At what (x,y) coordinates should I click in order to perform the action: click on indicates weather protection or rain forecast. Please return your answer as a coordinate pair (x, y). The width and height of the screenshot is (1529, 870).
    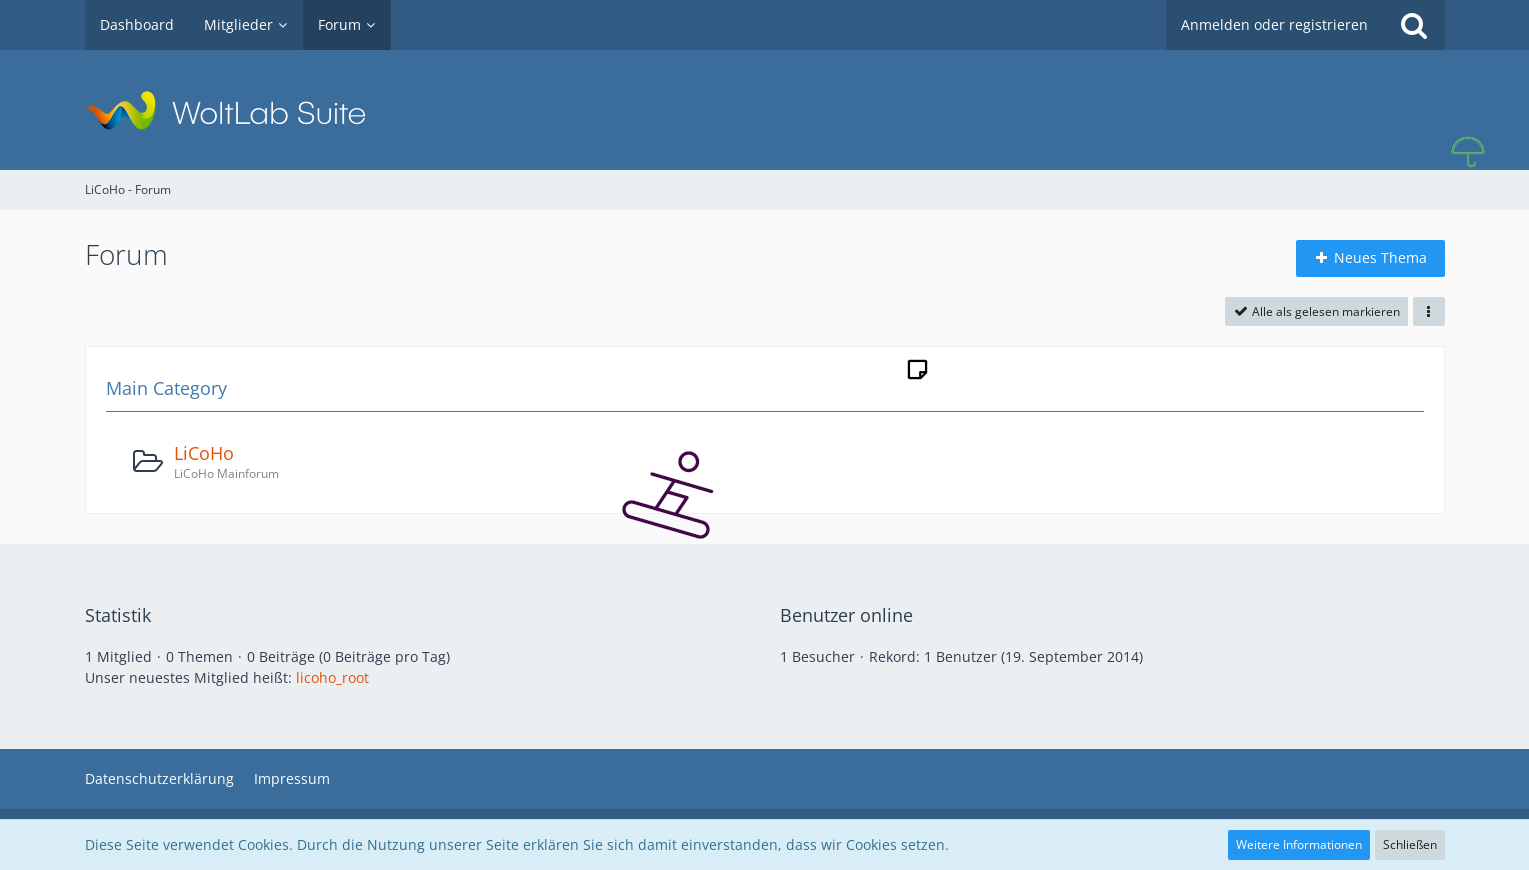
    Looking at the image, I should click on (1468, 152).